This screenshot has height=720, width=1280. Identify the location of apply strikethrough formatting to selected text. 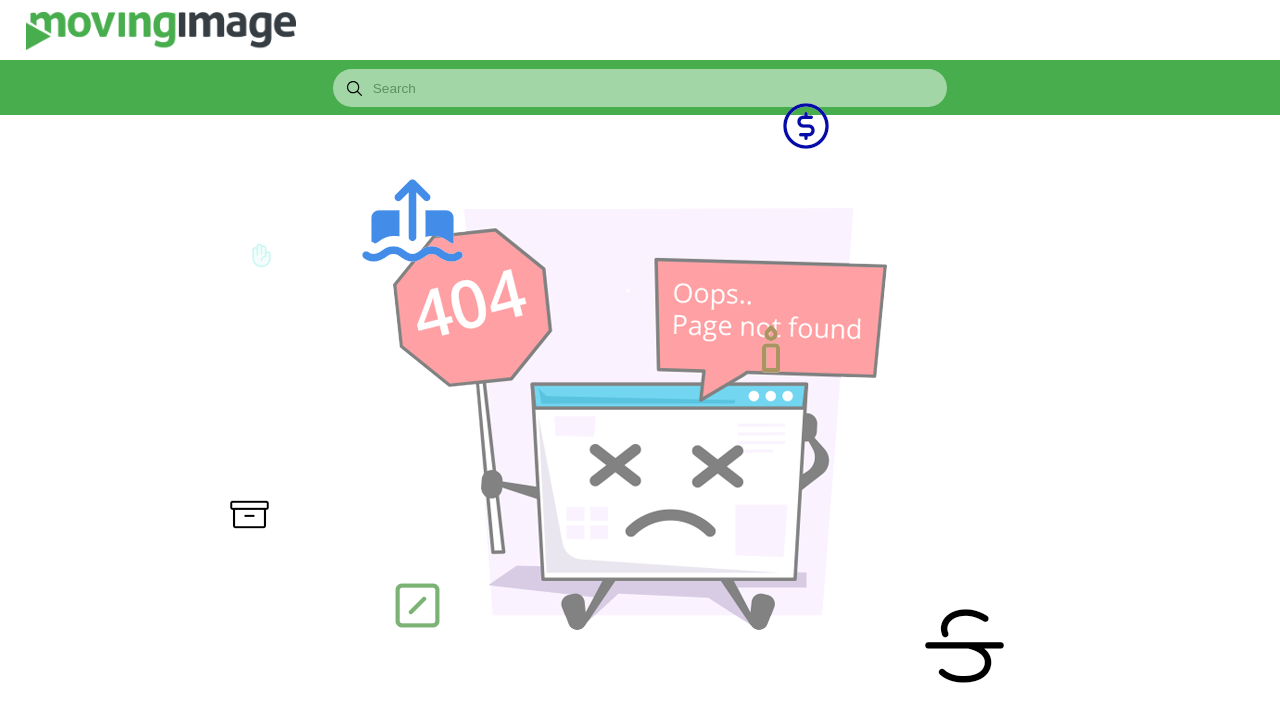
(964, 646).